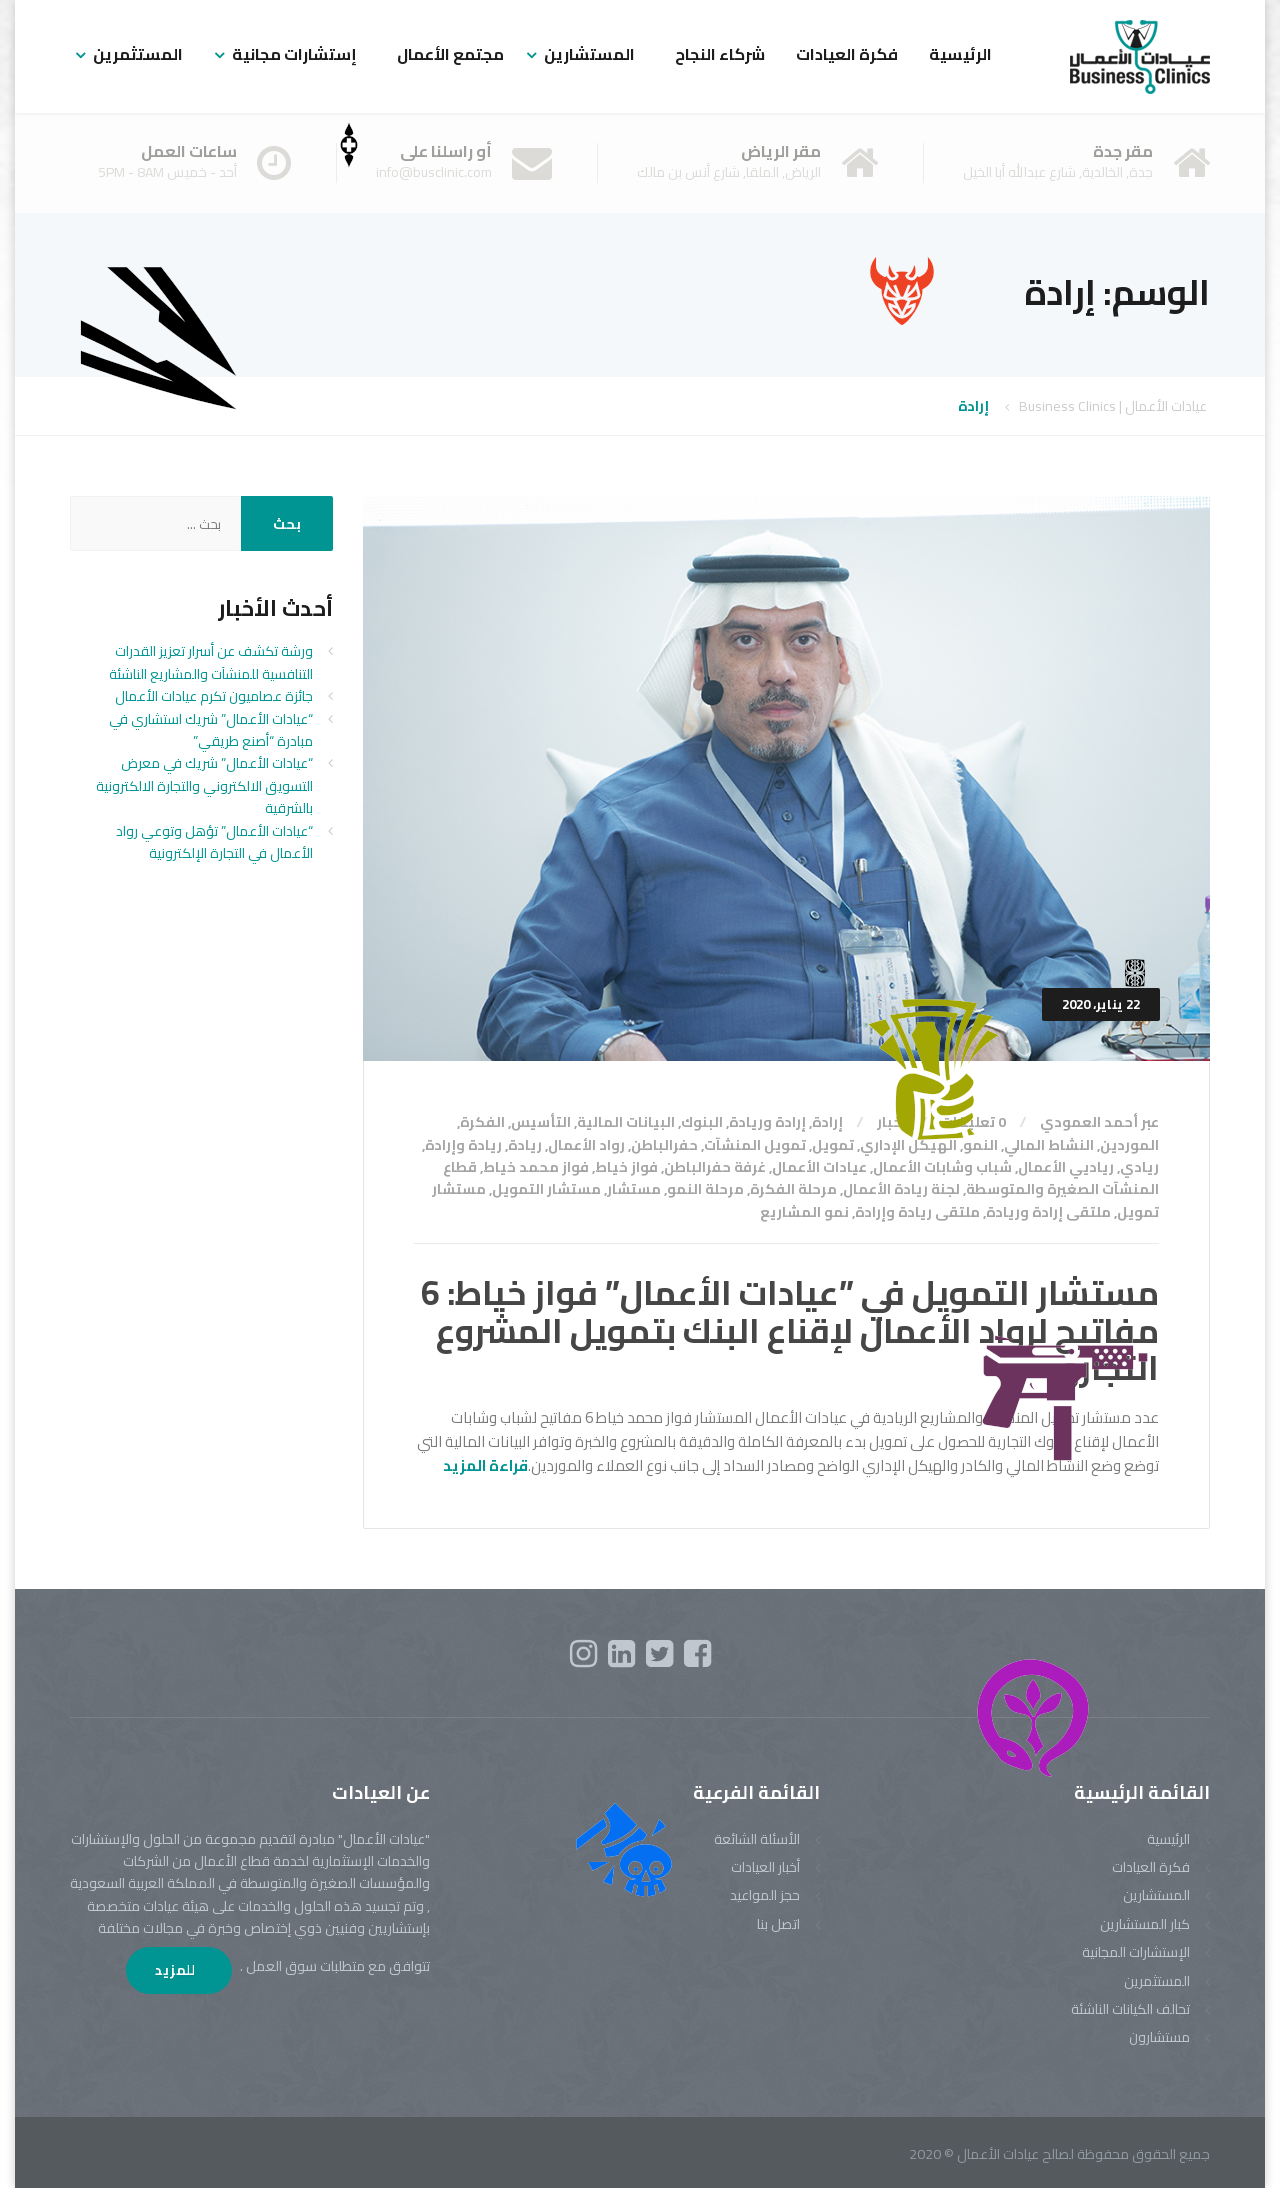 The width and height of the screenshot is (1280, 2188). Describe the element at coordinates (349, 145) in the screenshot. I see `indicates player has reached level two status` at that location.